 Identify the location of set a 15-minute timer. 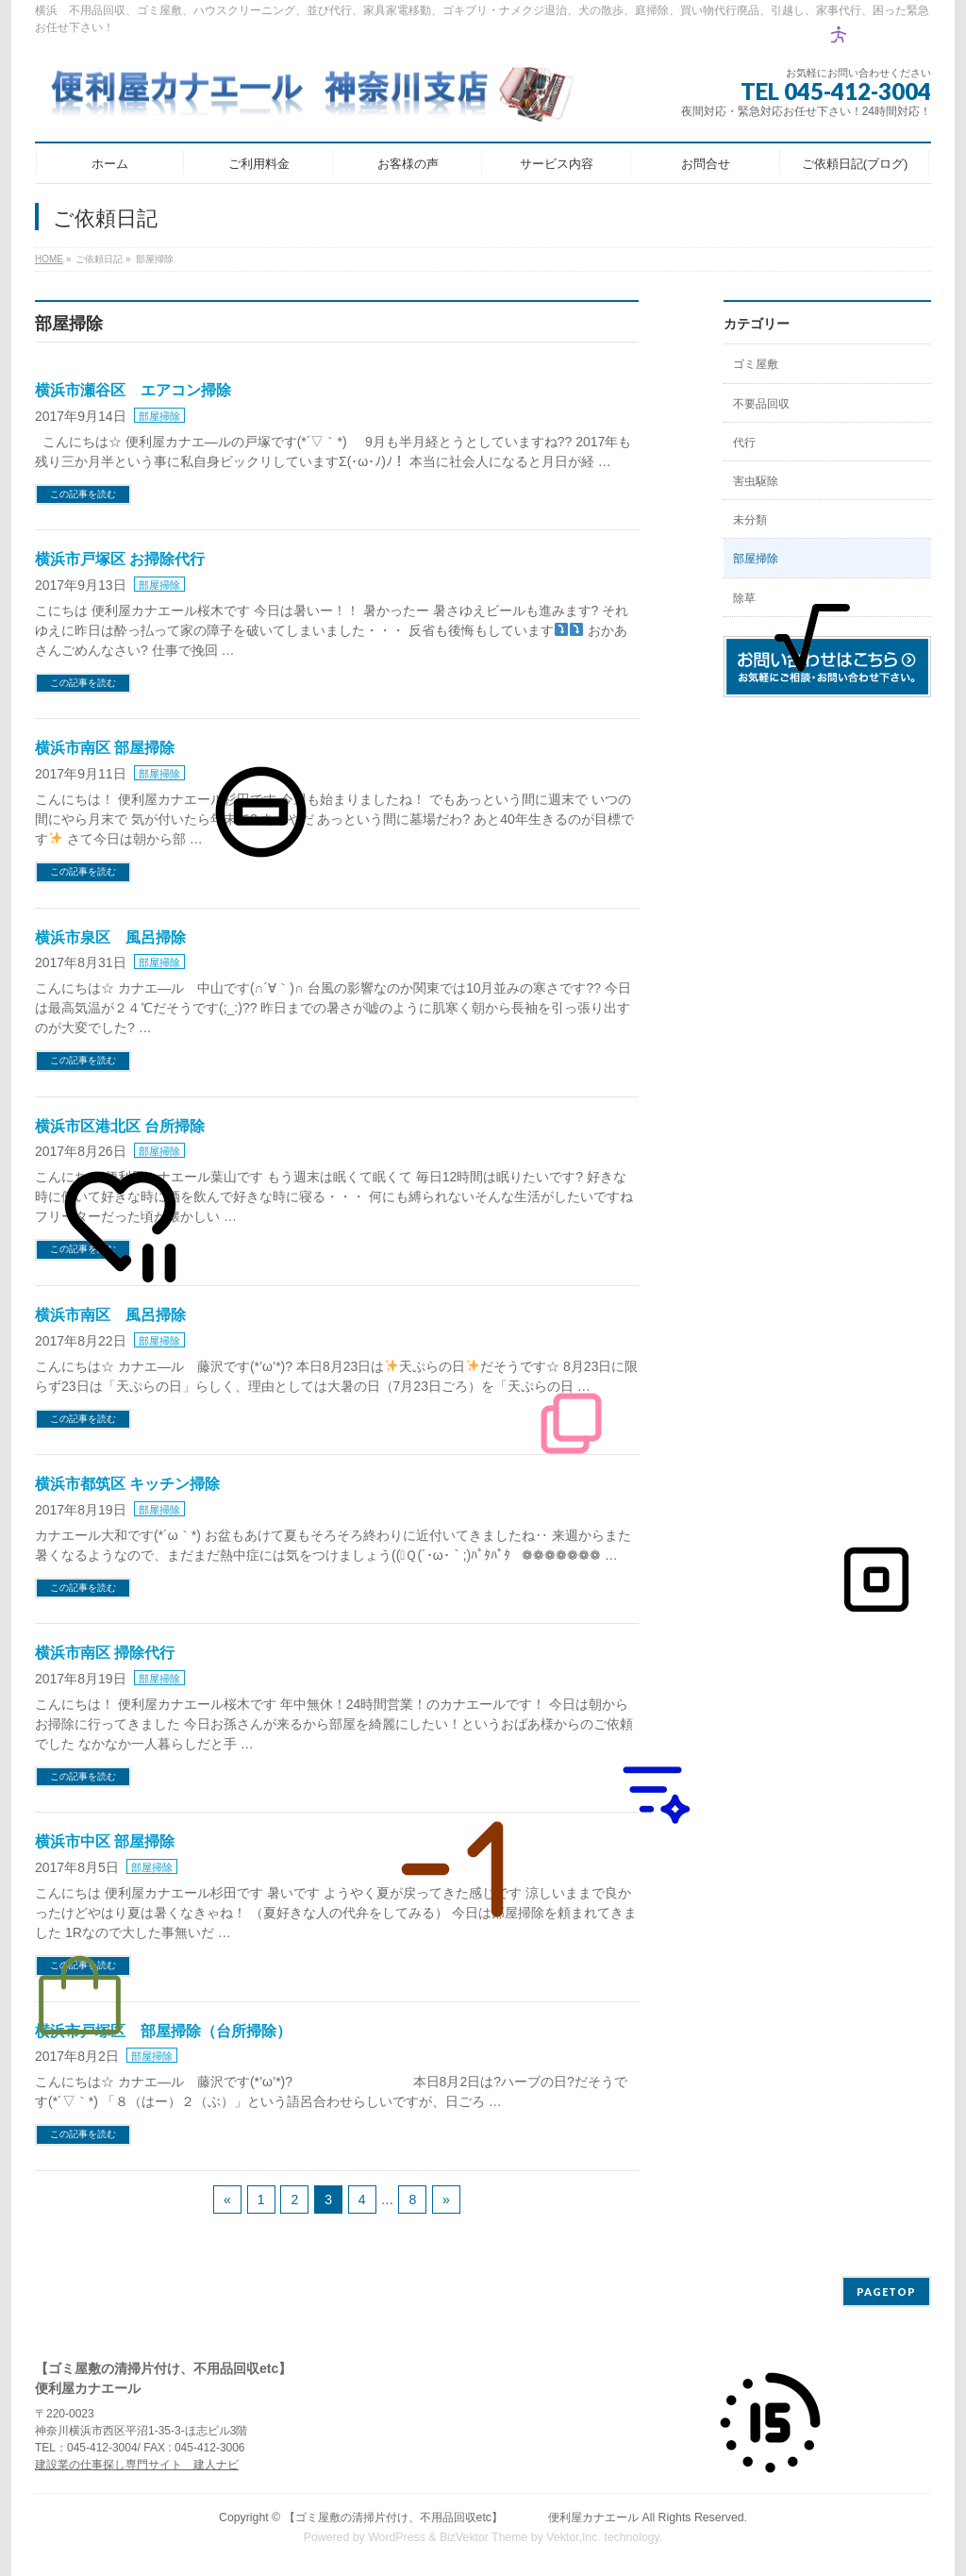
(770, 2422).